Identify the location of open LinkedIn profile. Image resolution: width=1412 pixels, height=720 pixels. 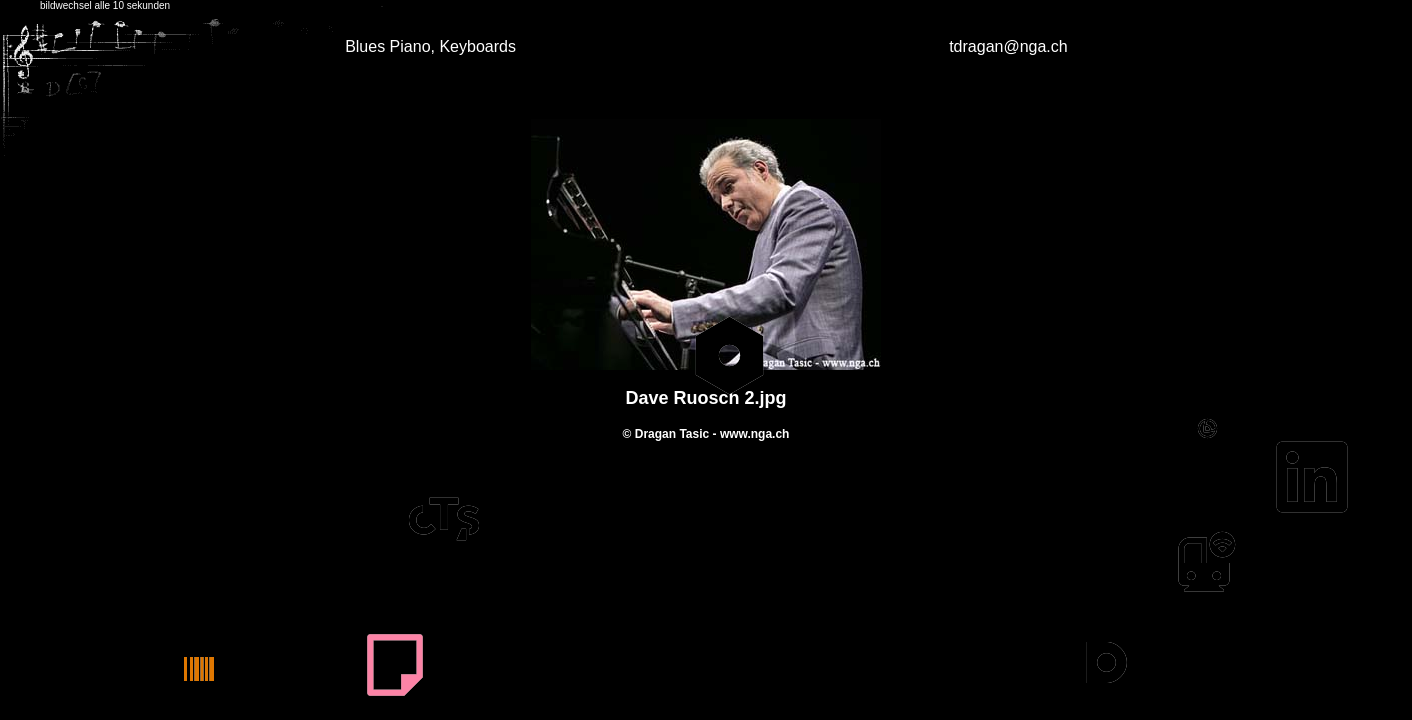
(1312, 477).